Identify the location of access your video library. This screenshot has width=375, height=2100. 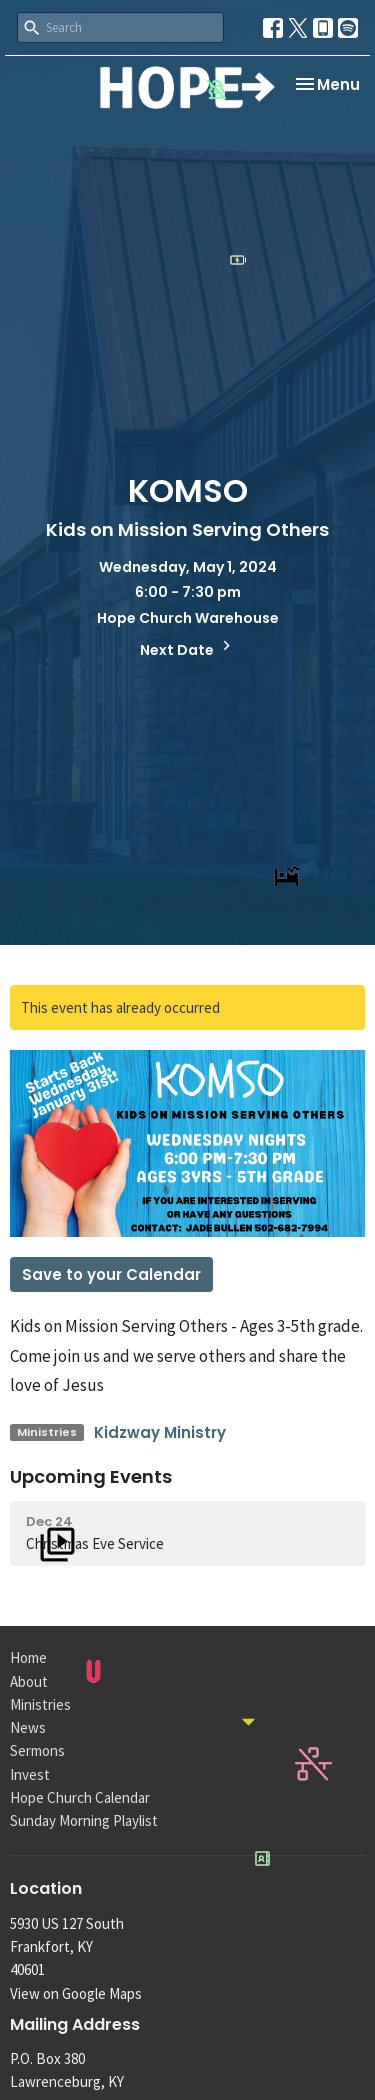
(57, 1544).